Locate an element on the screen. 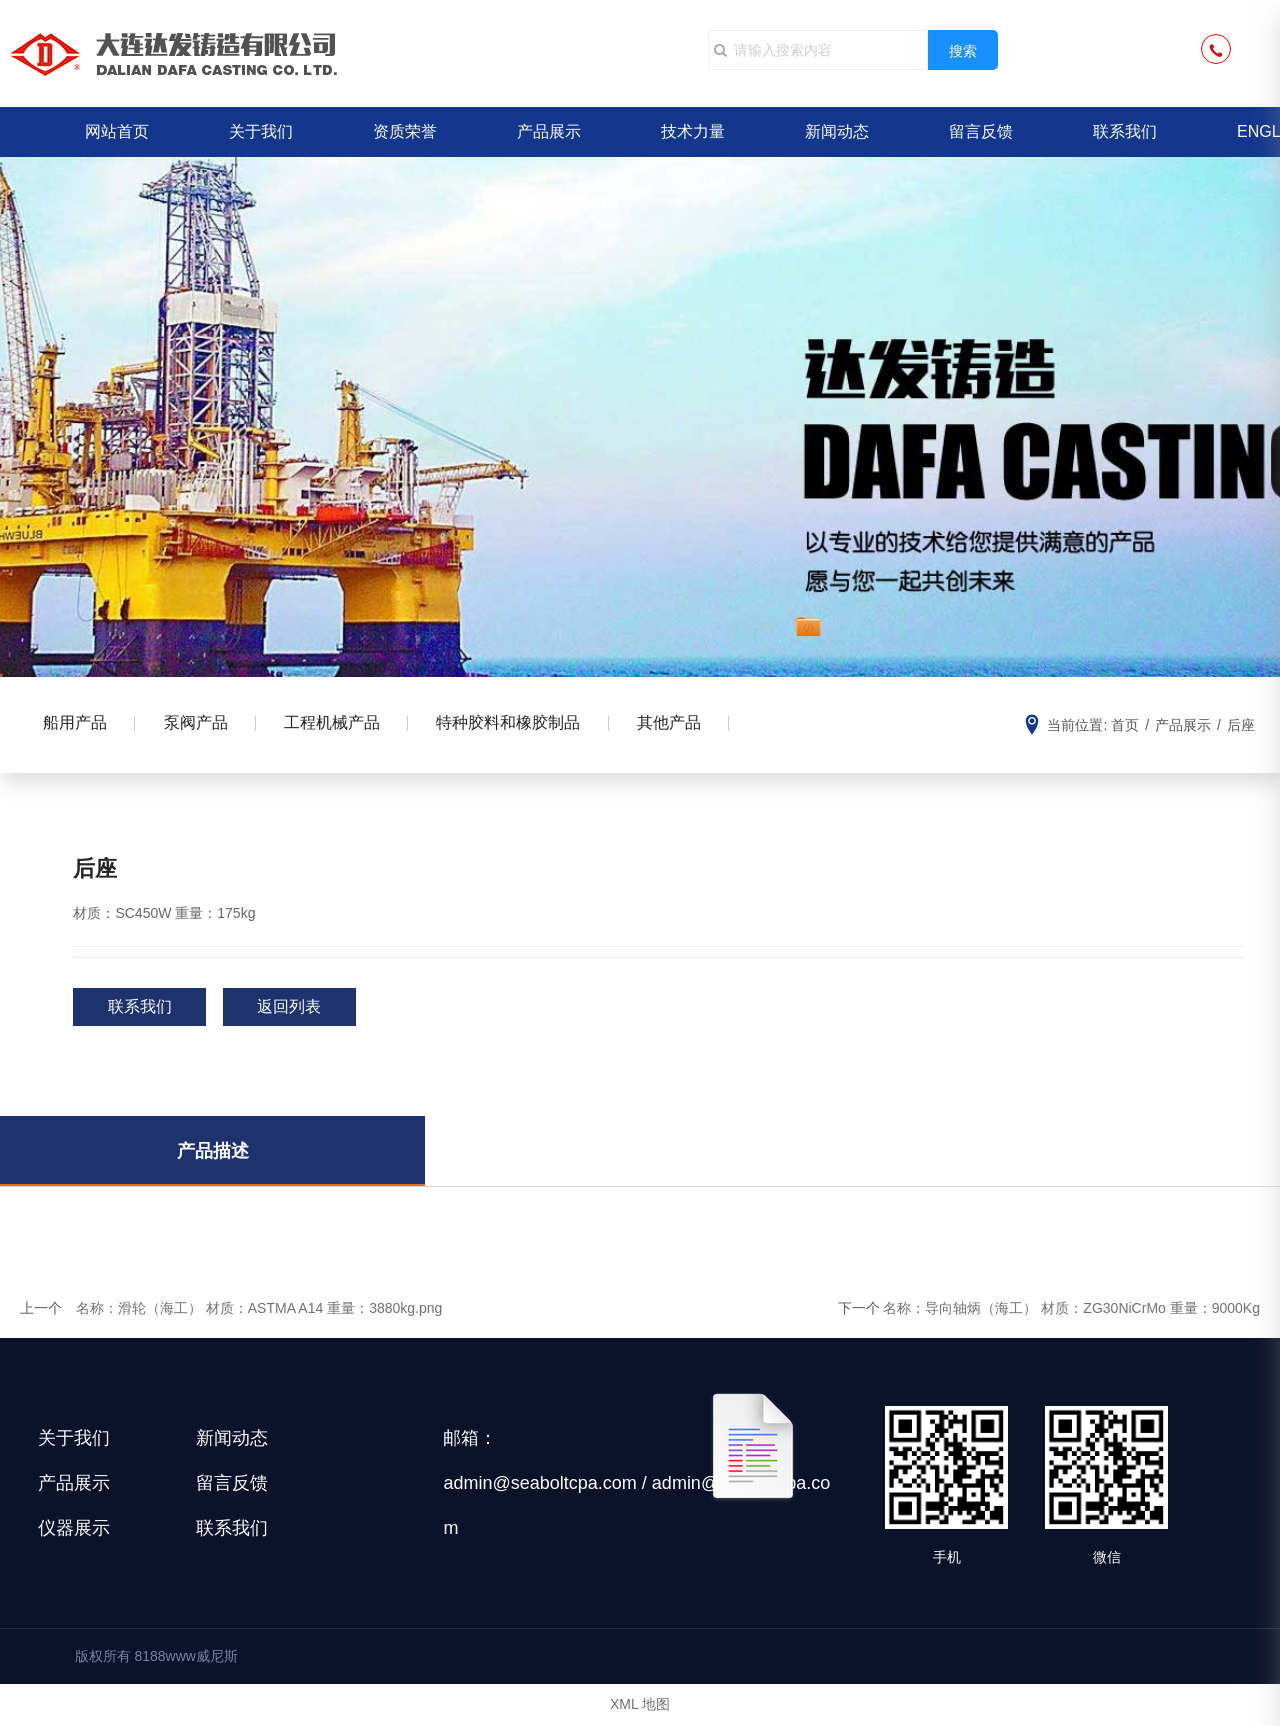 The width and height of the screenshot is (1280, 1726). open folder containing code or development files is located at coordinates (808, 626).